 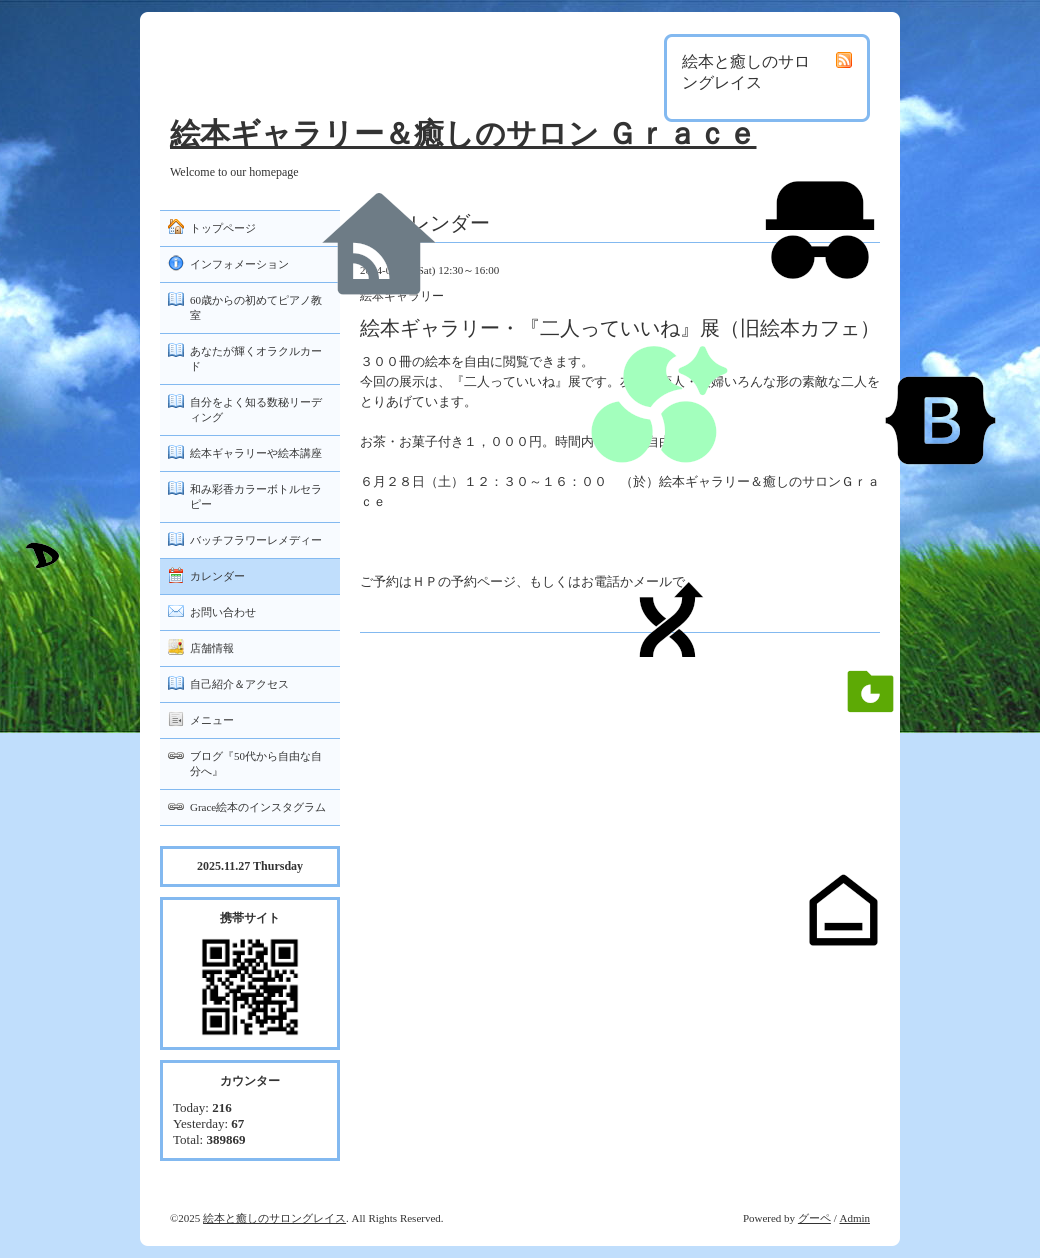 I want to click on open folder containing charts or analytics, so click(x=870, y=691).